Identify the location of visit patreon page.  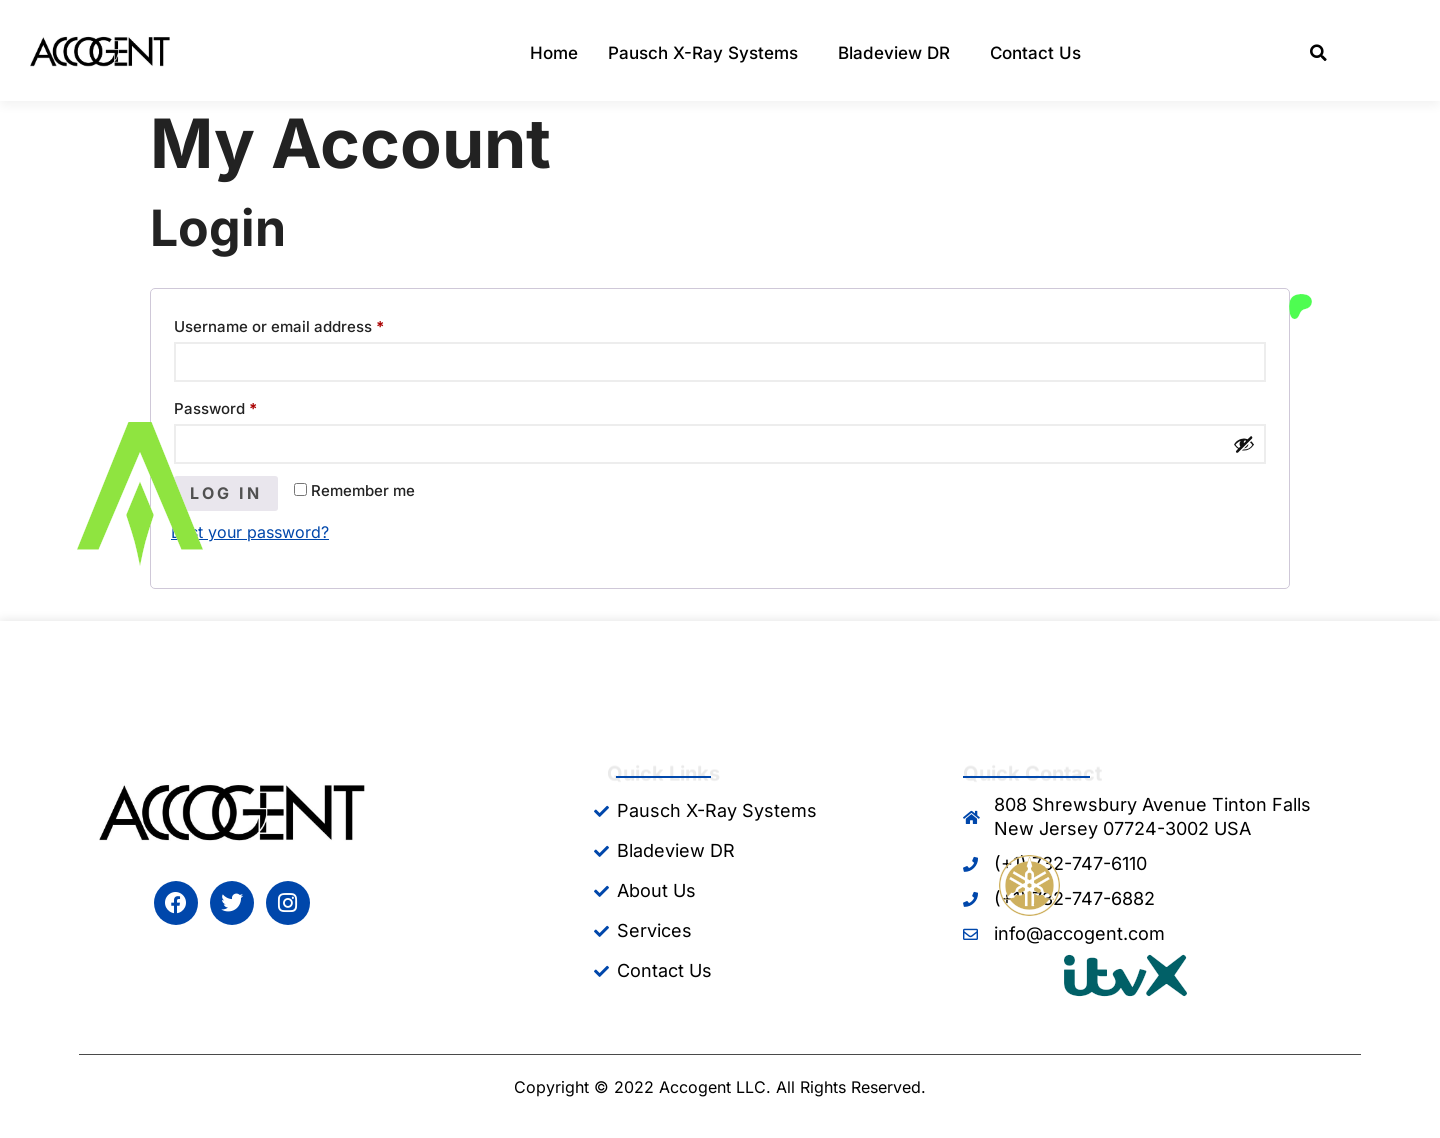
(1300, 306).